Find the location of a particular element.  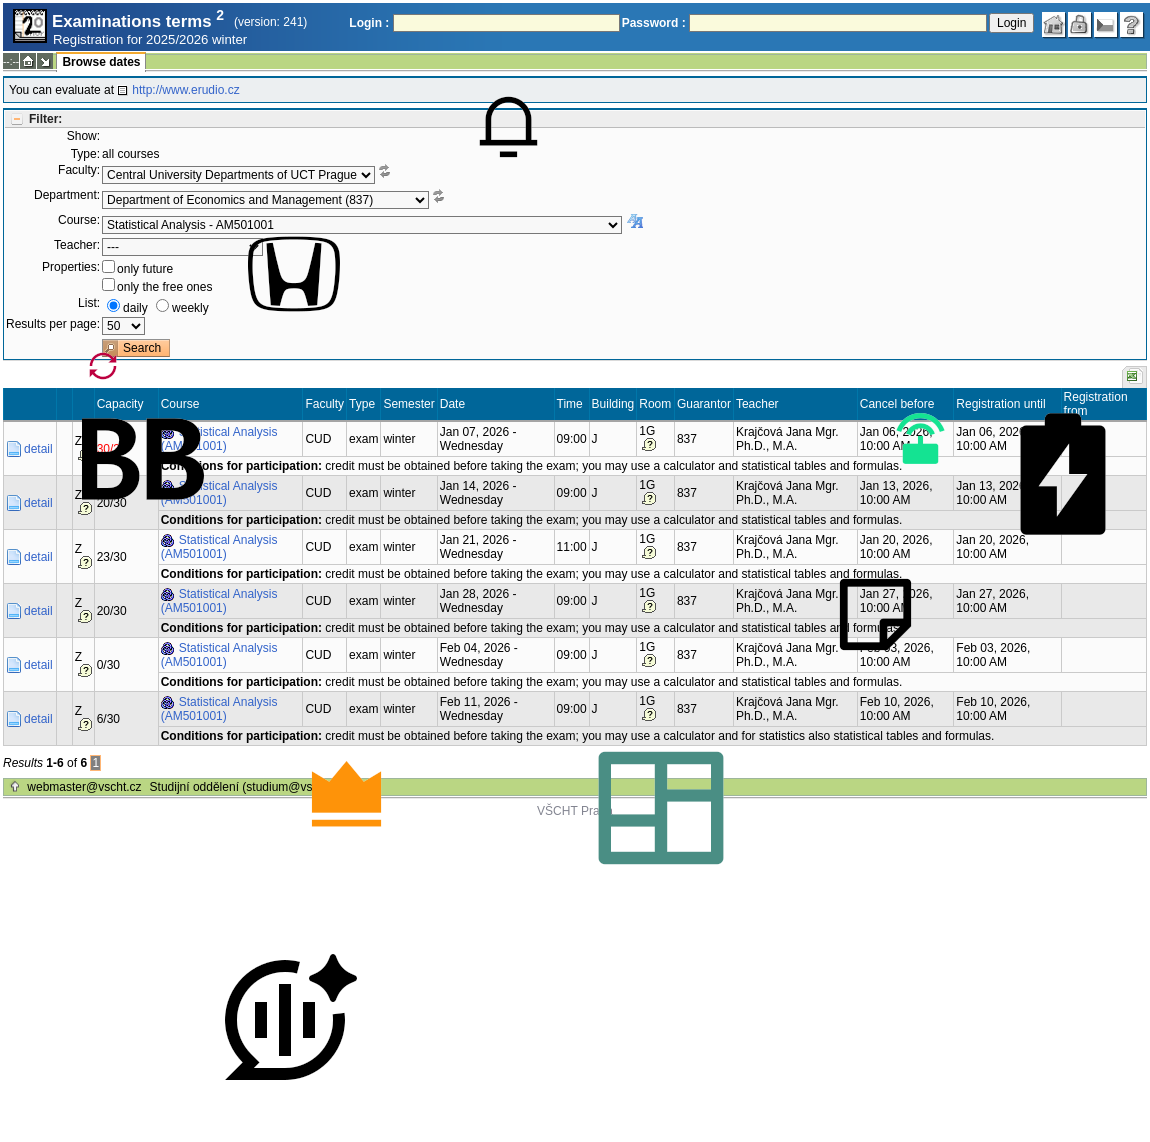

start an AI voice conversation is located at coordinates (285, 1020).